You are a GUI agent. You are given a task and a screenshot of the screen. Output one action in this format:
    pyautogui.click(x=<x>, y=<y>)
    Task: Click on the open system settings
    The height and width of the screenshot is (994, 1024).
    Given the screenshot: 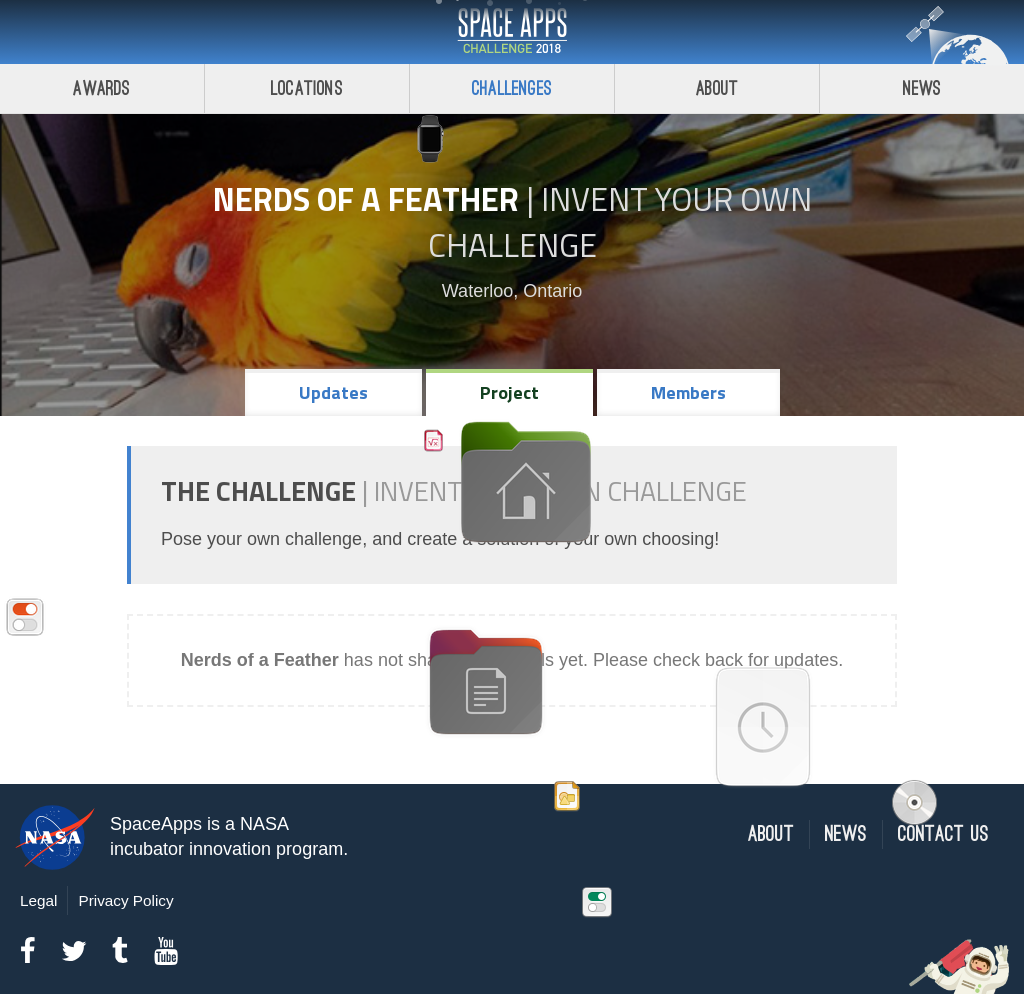 What is the action you would take?
    pyautogui.click(x=25, y=617)
    